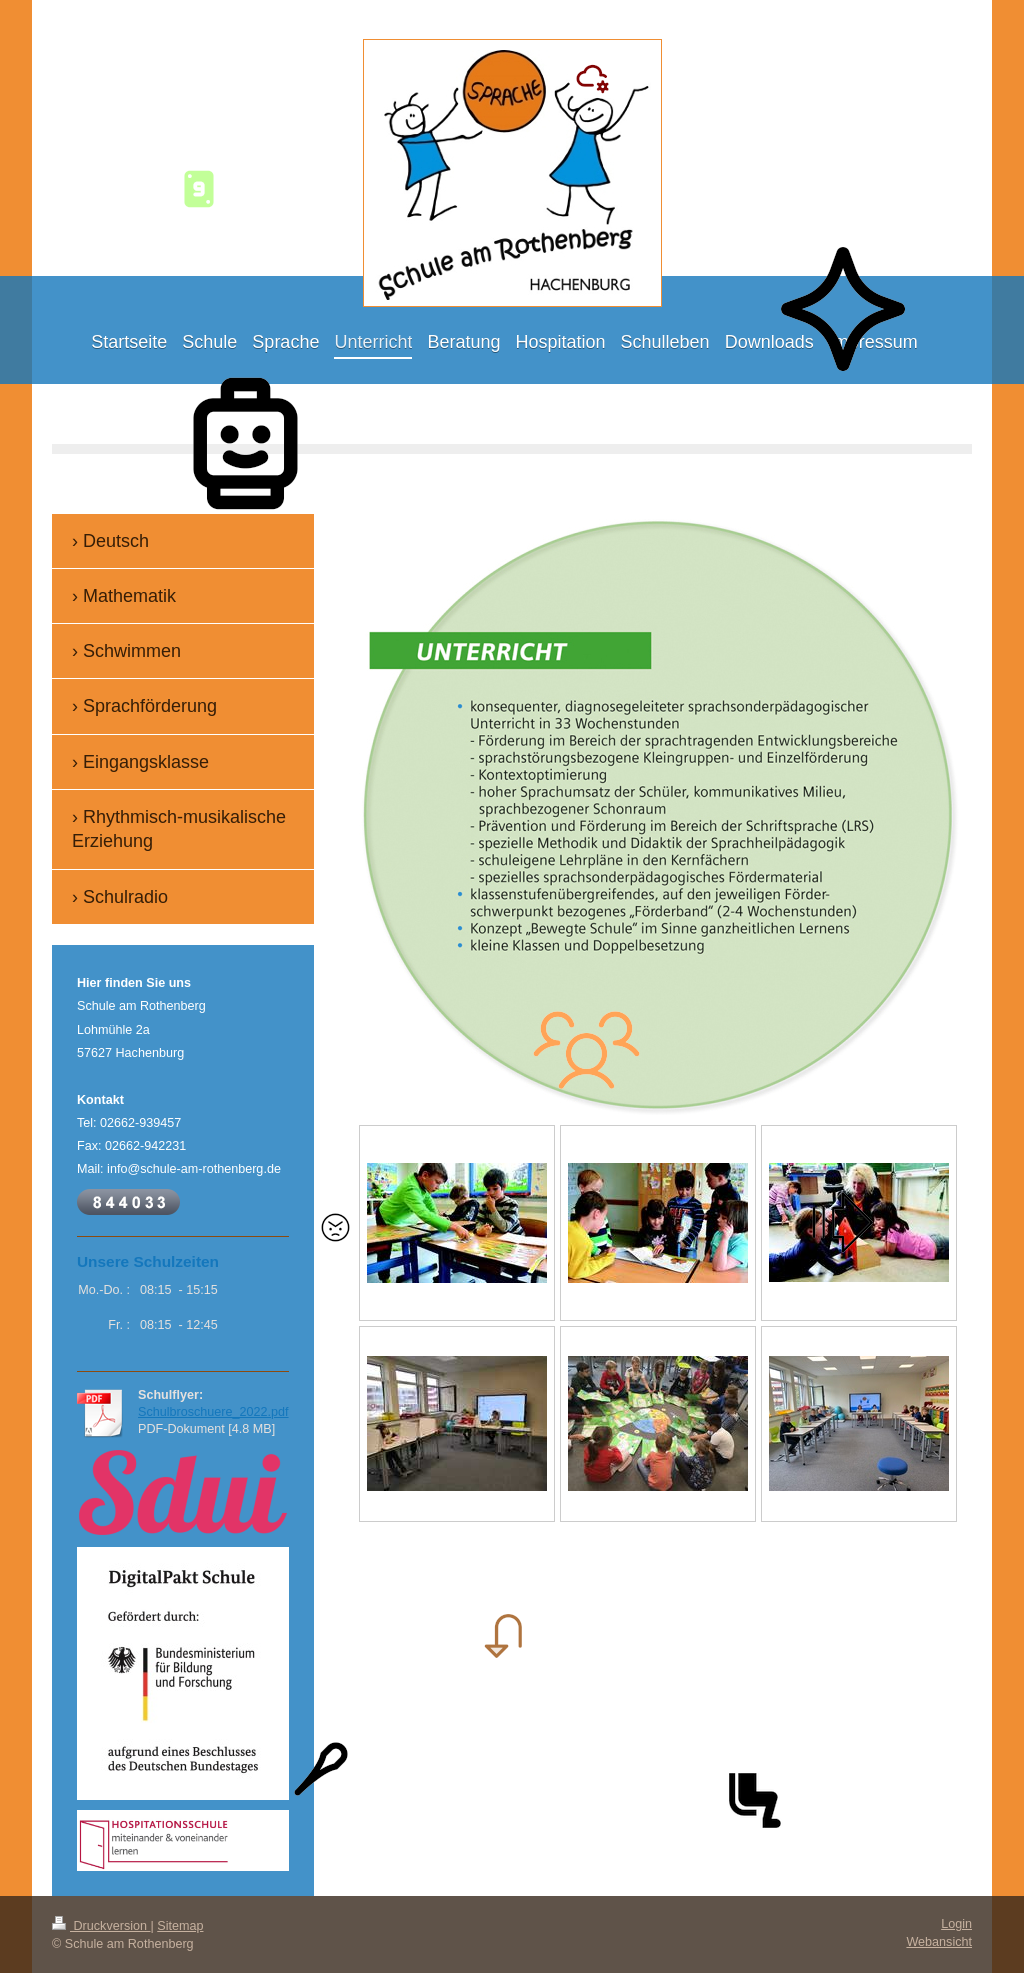 This screenshot has height=1973, width=1024. What do you see at coordinates (199, 189) in the screenshot?
I see `play the 9 card in a card game` at bounding box center [199, 189].